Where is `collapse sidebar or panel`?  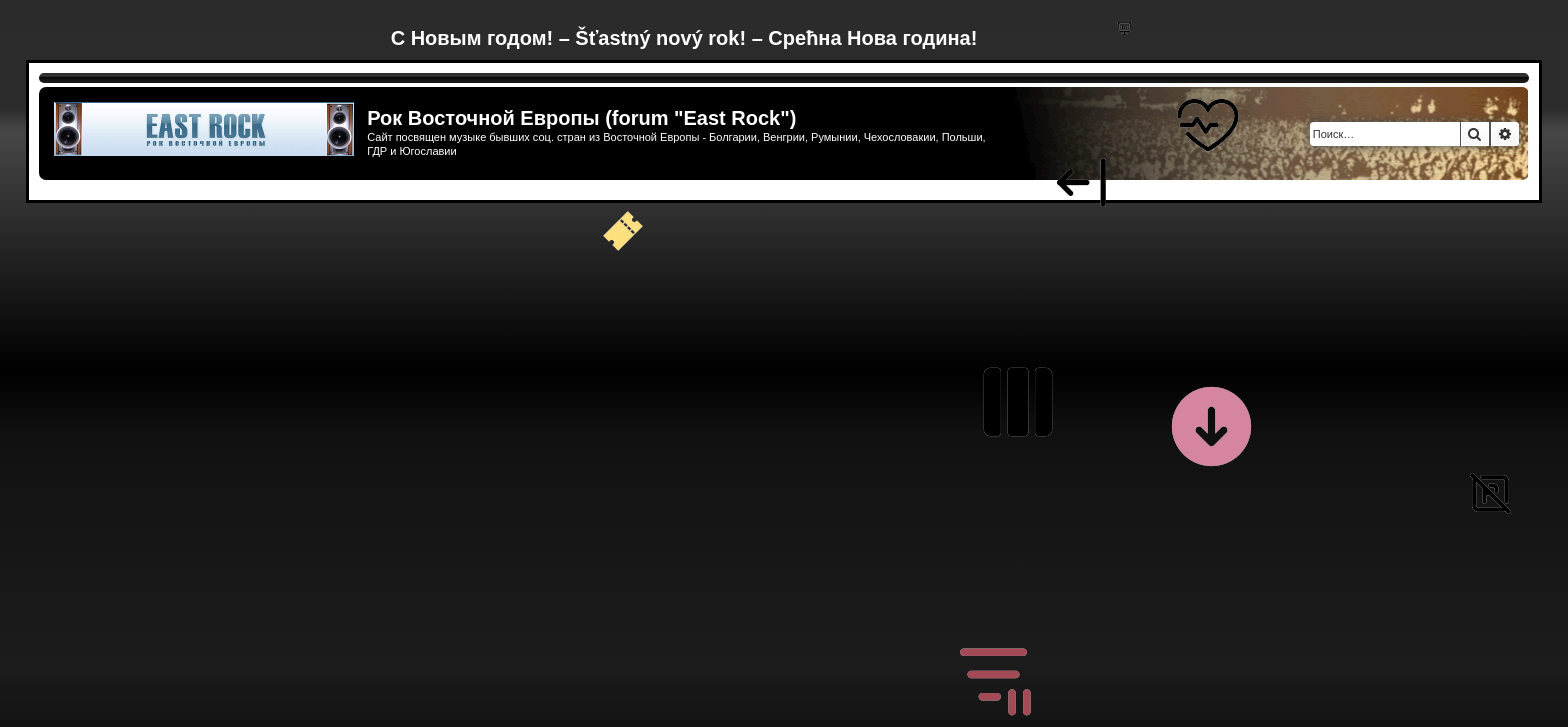 collapse sidebar or panel is located at coordinates (1081, 182).